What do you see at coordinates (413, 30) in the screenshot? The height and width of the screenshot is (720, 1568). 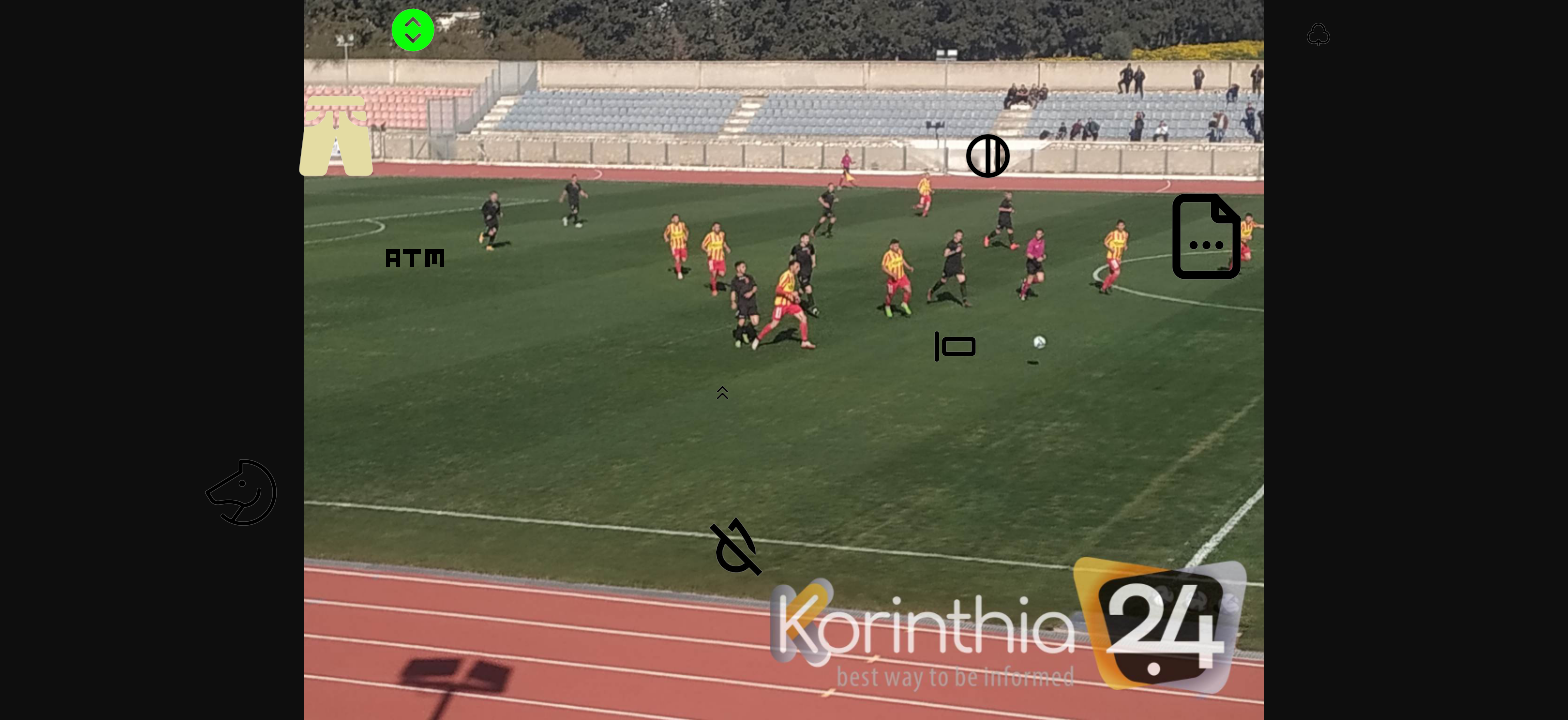 I see `expand or collapse a section` at bounding box center [413, 30].